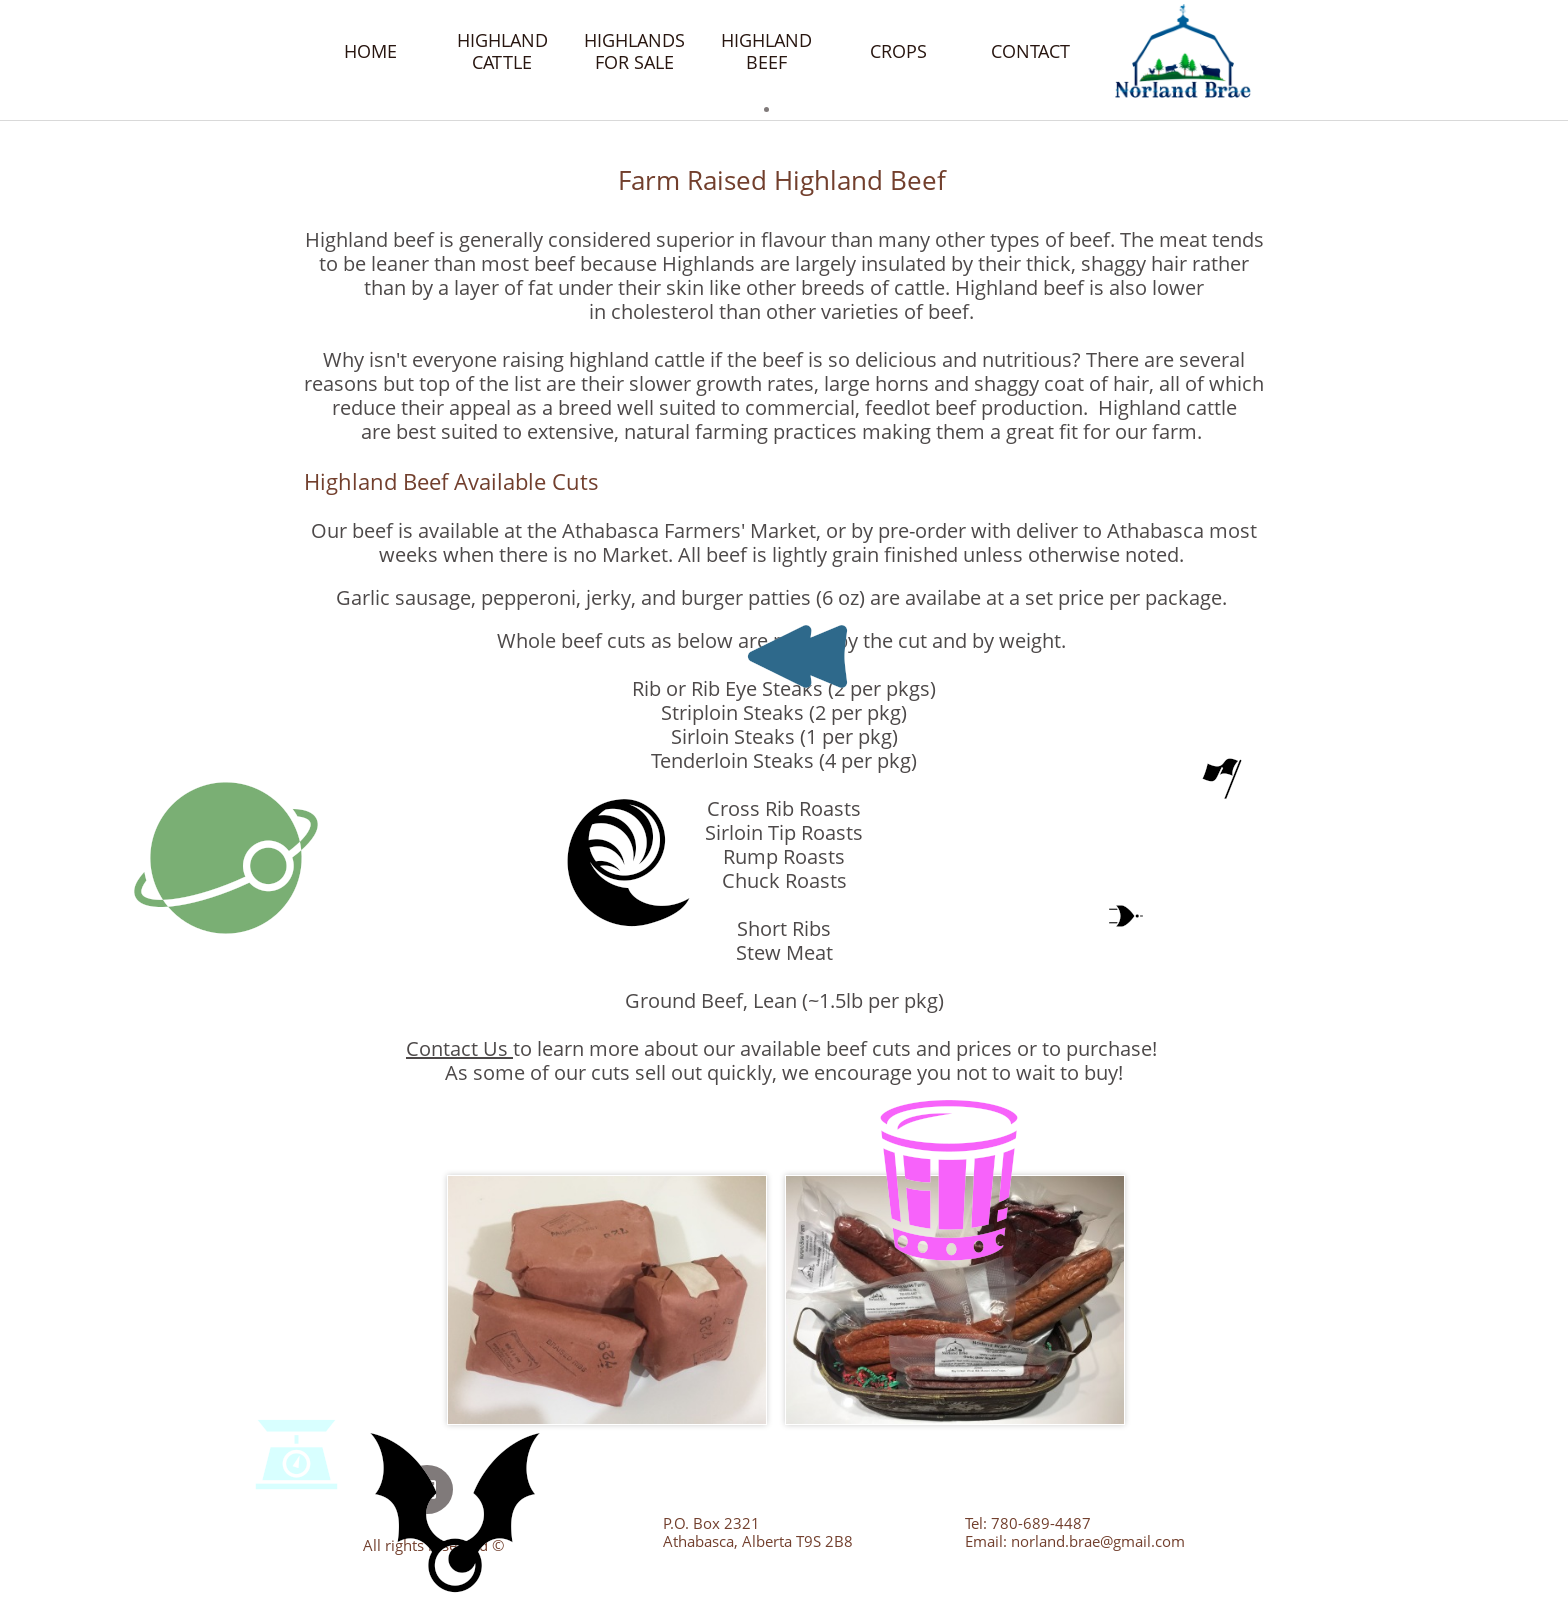 This screenshot has width=1568, height=1611. What do you see at coordinates (627, 863) in the screenshot?
I see `view internal horn anatomy or structure` at bounding box center [627, 863].